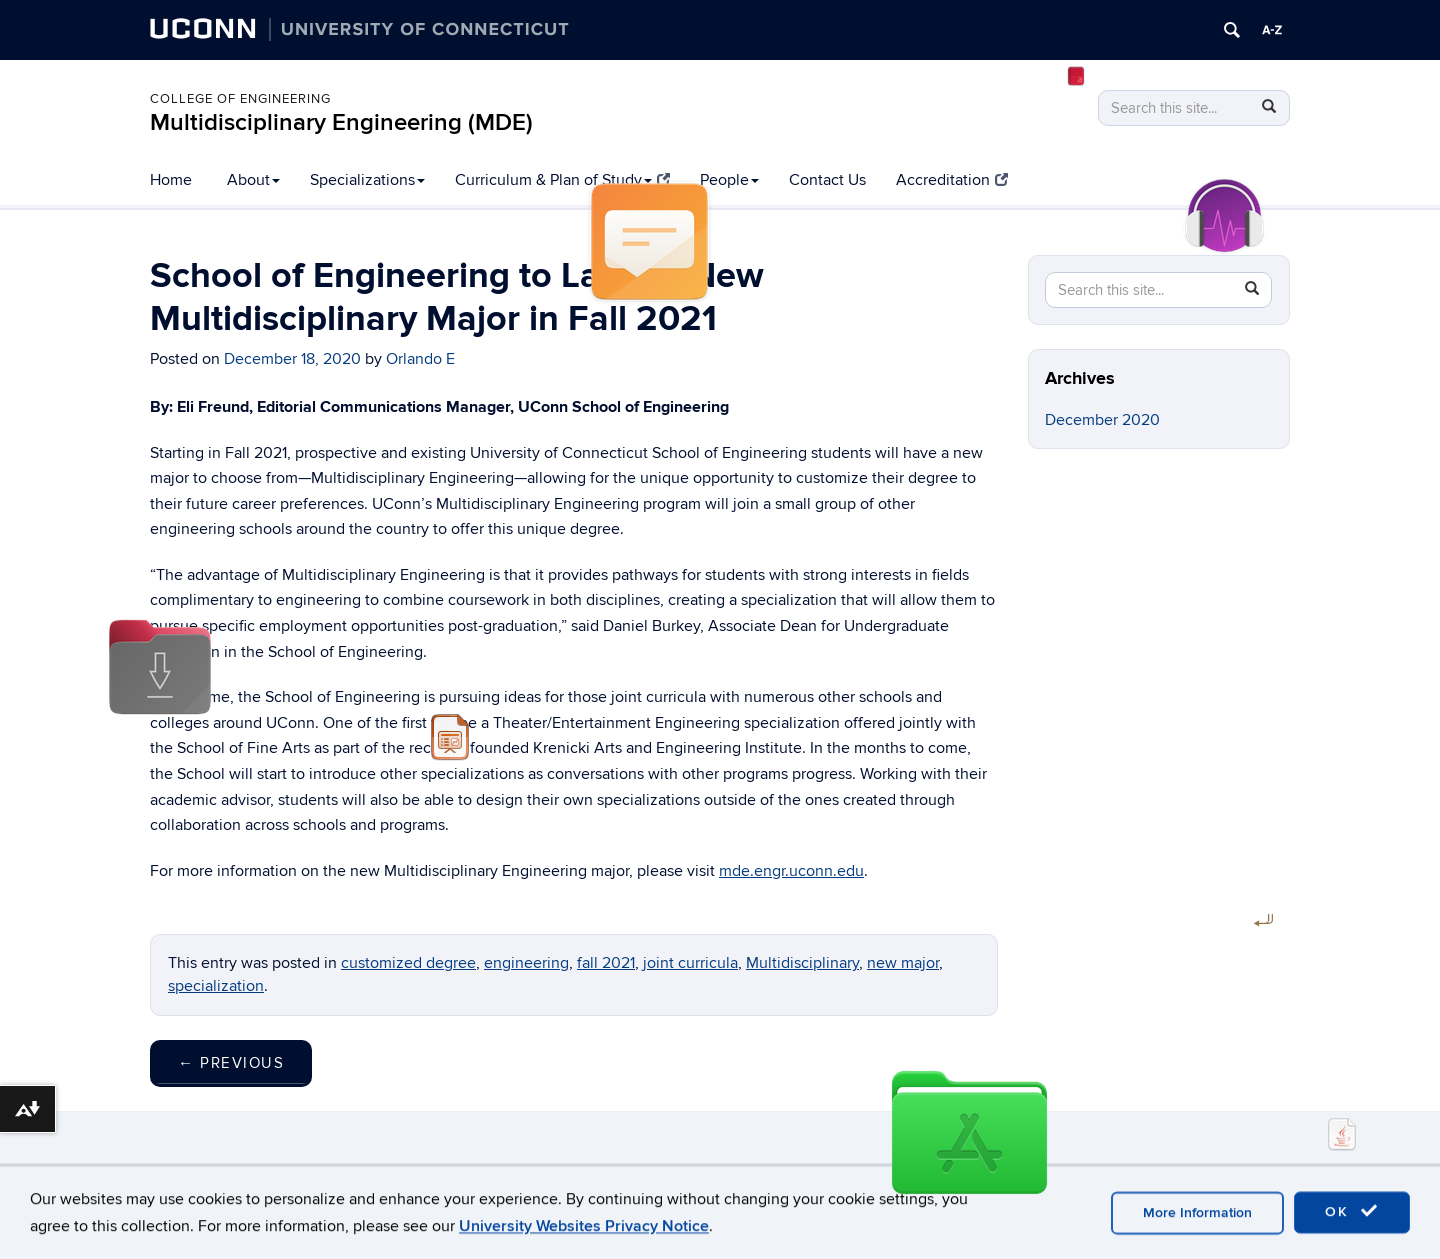  Describe the element at coordinates (1076, 76) in the screenshot. I see `open the dictionary app` at that location.